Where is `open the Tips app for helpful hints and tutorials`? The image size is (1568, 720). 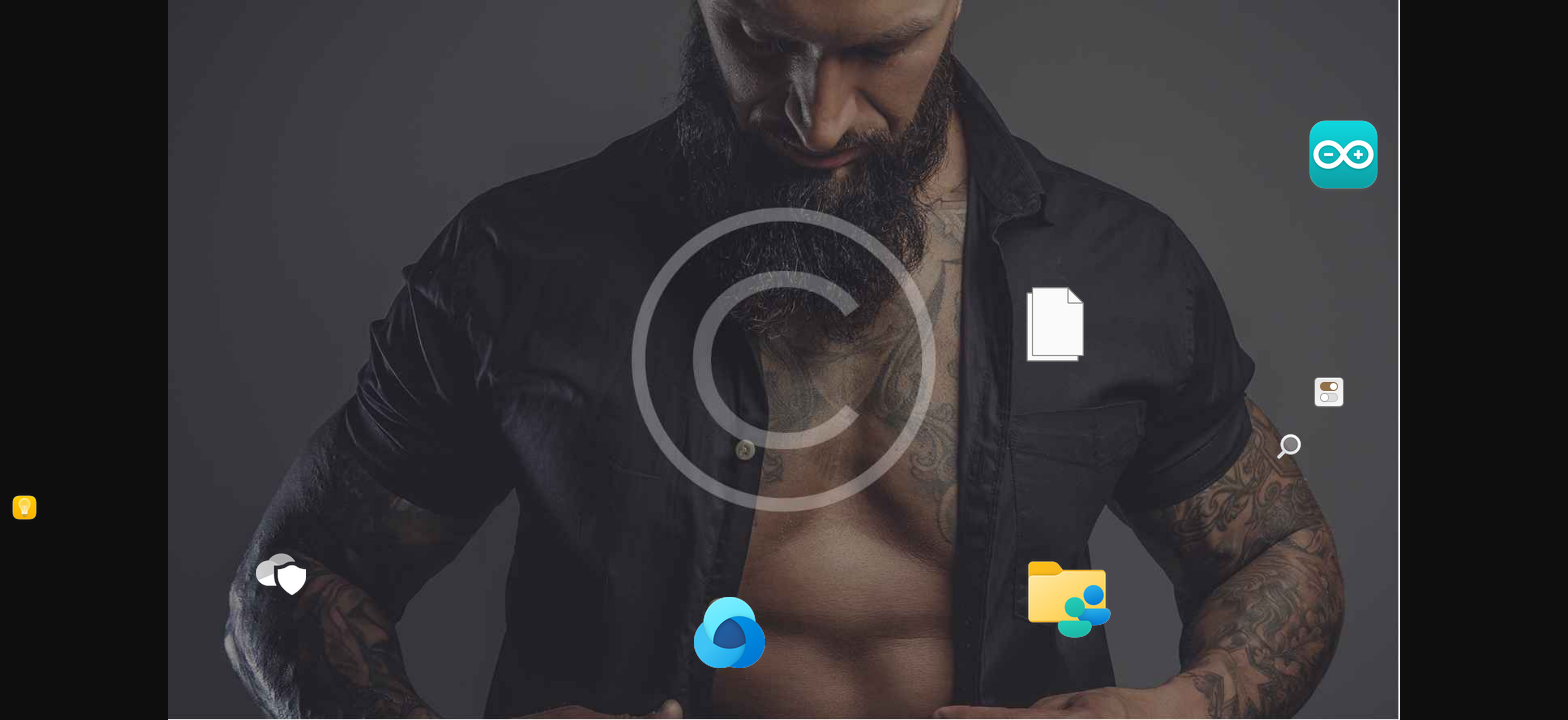
open the Tips app for helpful hints and tutorials is located at coordinates (24, 507).